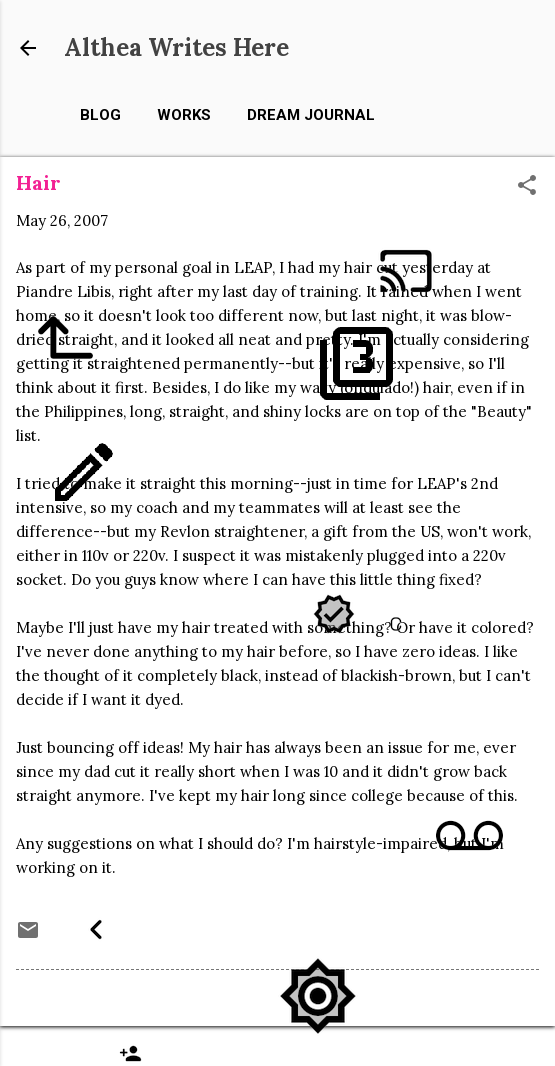 This screenshot has height=1066, width=555. I want to click on increase screen brightness, so click(318, 996).